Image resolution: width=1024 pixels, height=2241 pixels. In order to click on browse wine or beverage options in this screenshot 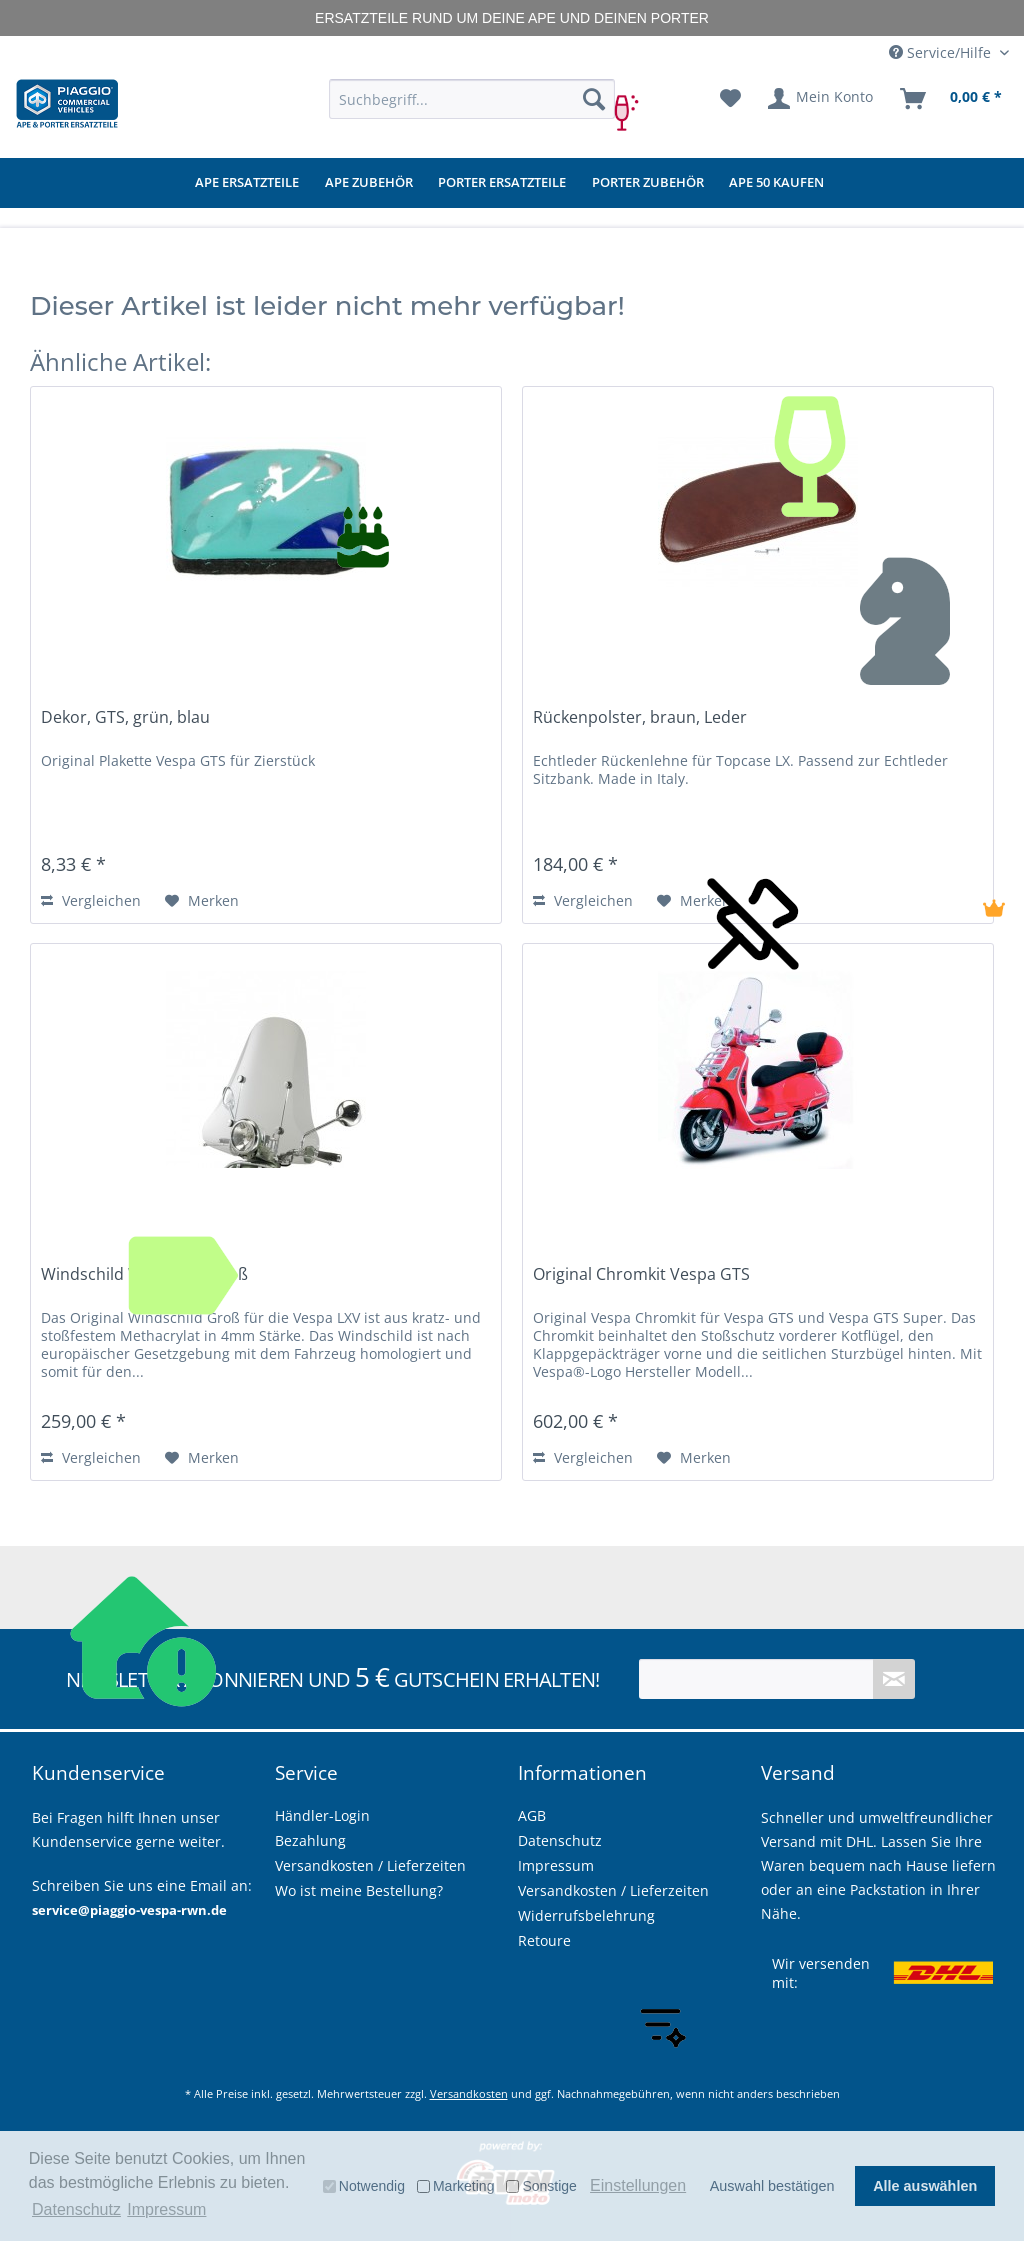, I will do `click(810, 453)`.